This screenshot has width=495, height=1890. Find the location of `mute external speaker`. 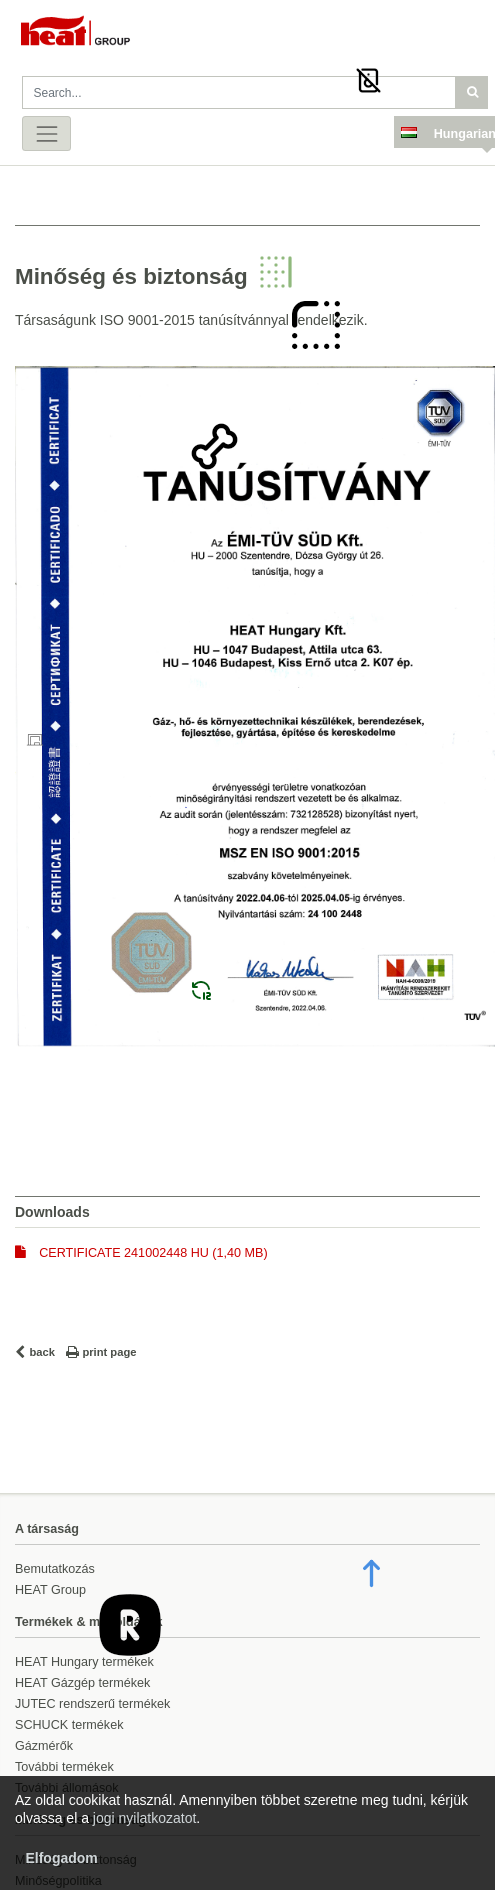

mute external speaker is located at coordinates (368, 80).